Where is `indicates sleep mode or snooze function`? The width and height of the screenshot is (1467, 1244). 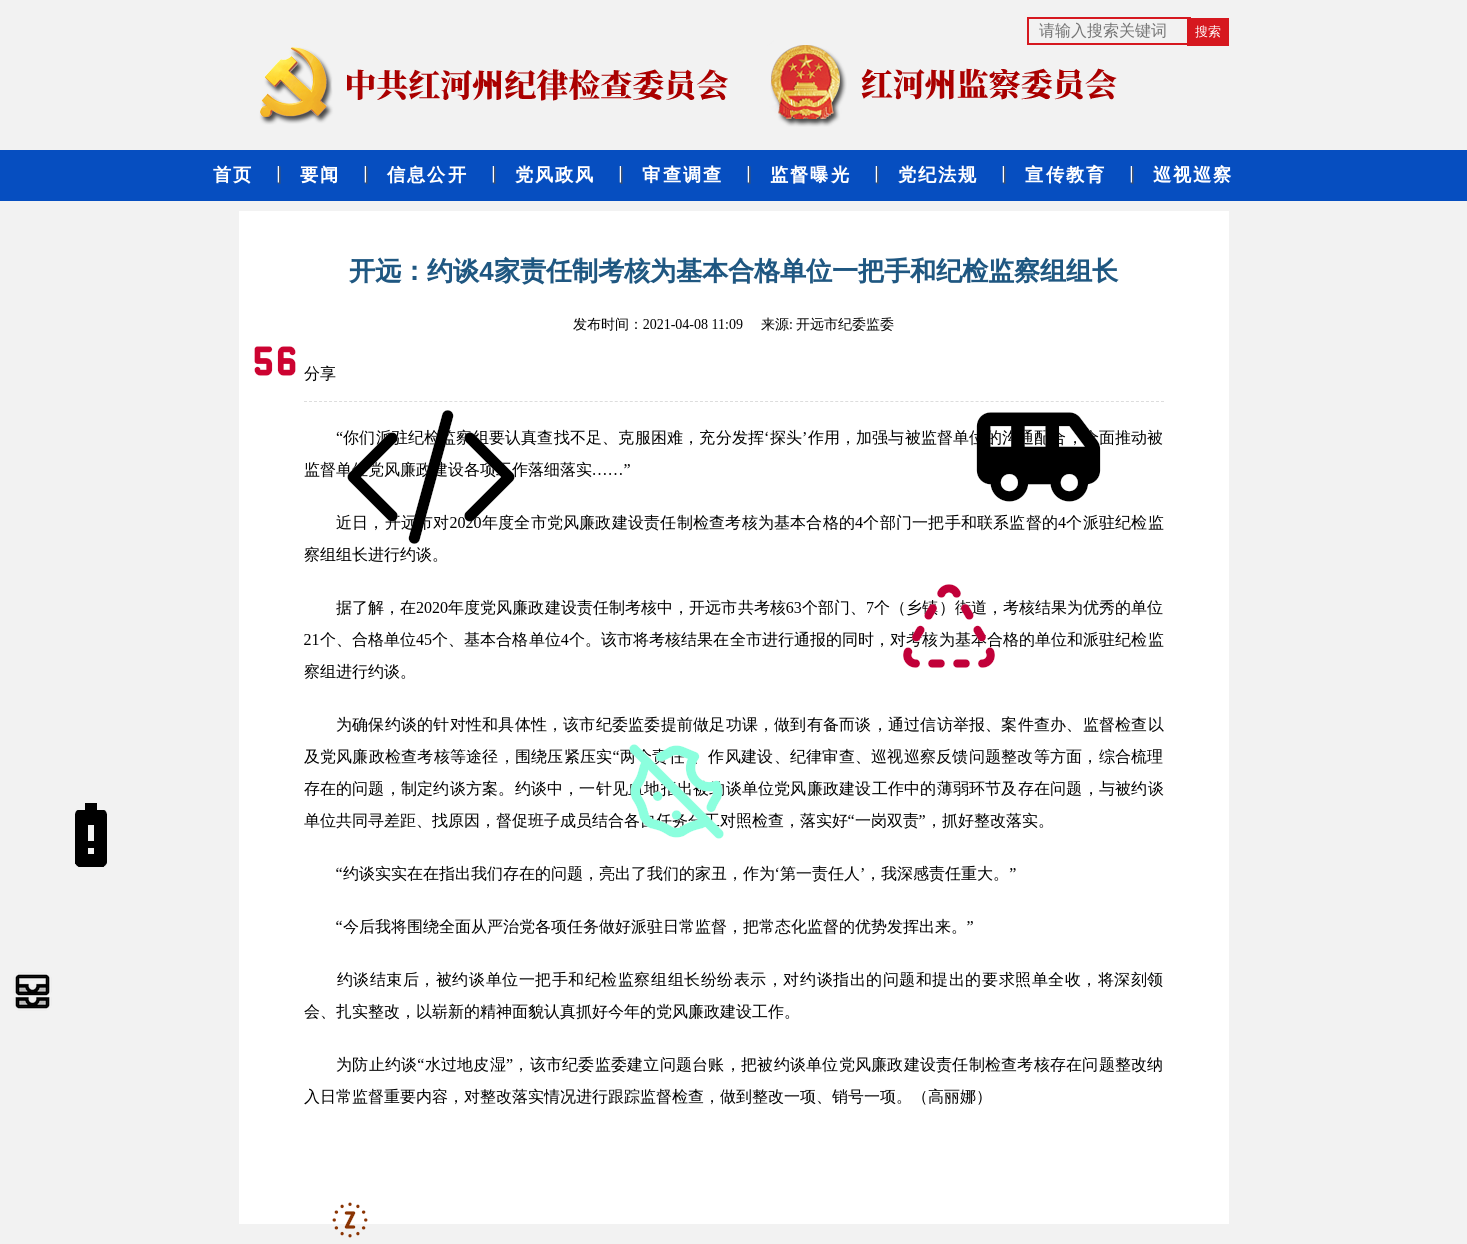 indicates sleep mode or snooze function is located at coordinates (350, 1220).